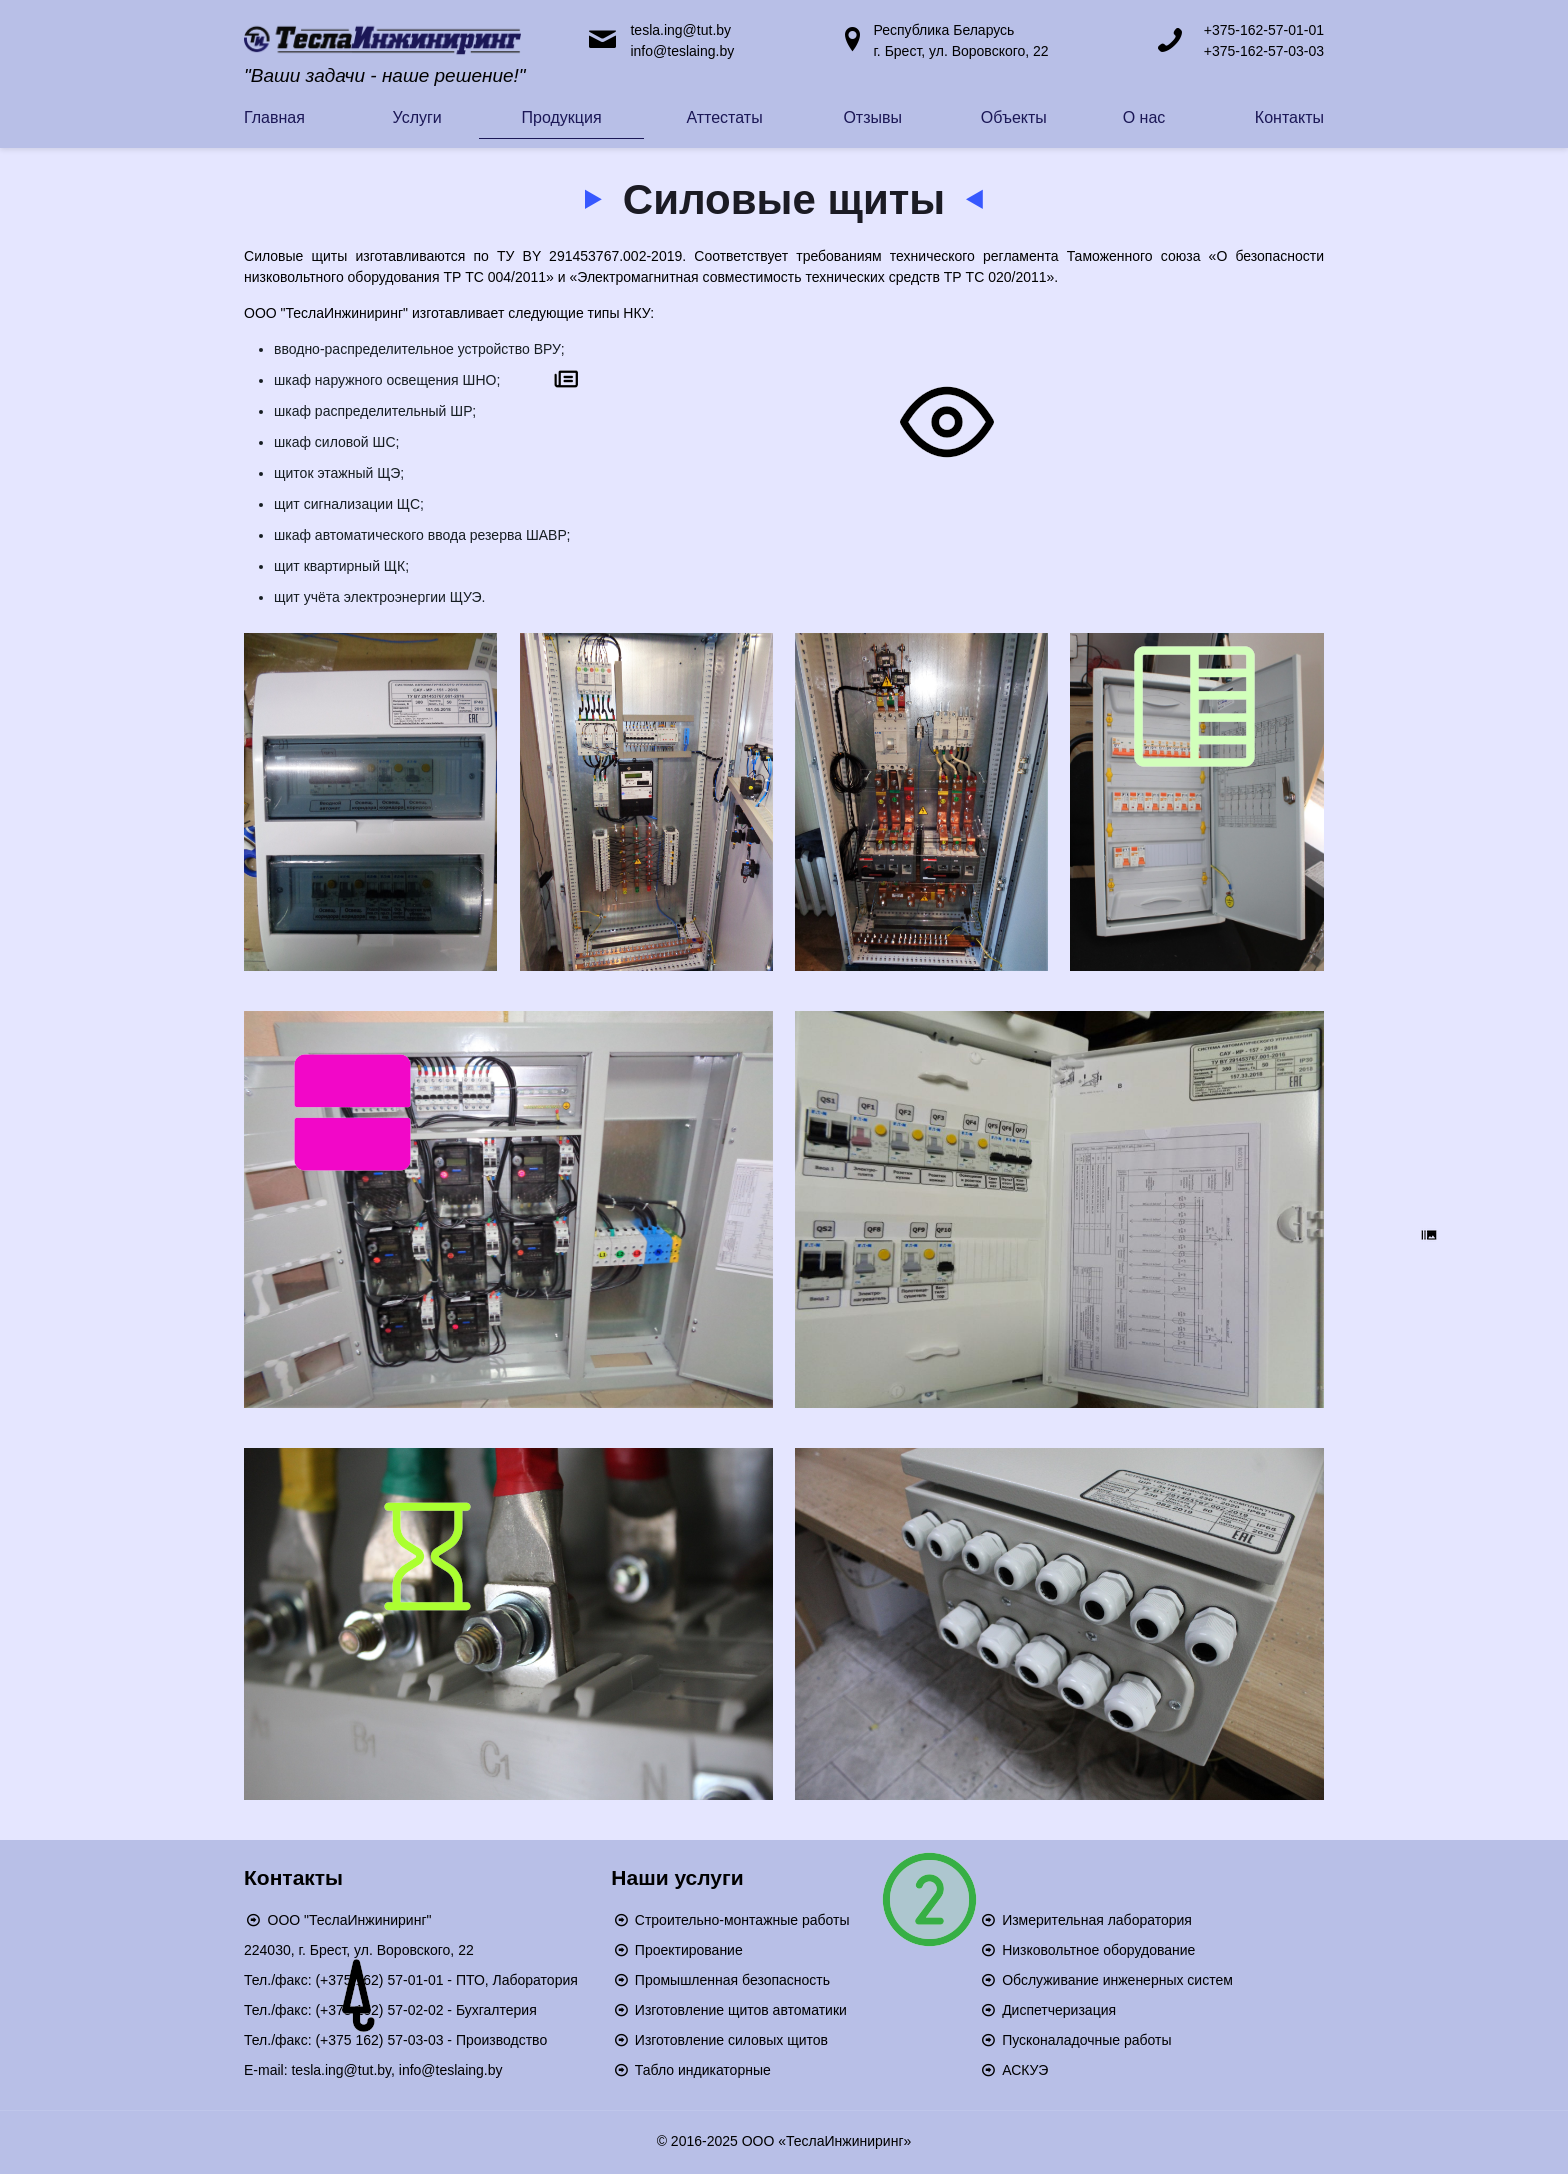 The image size is (1568, 2174). I want to click on view news articles, so click(567, 379).